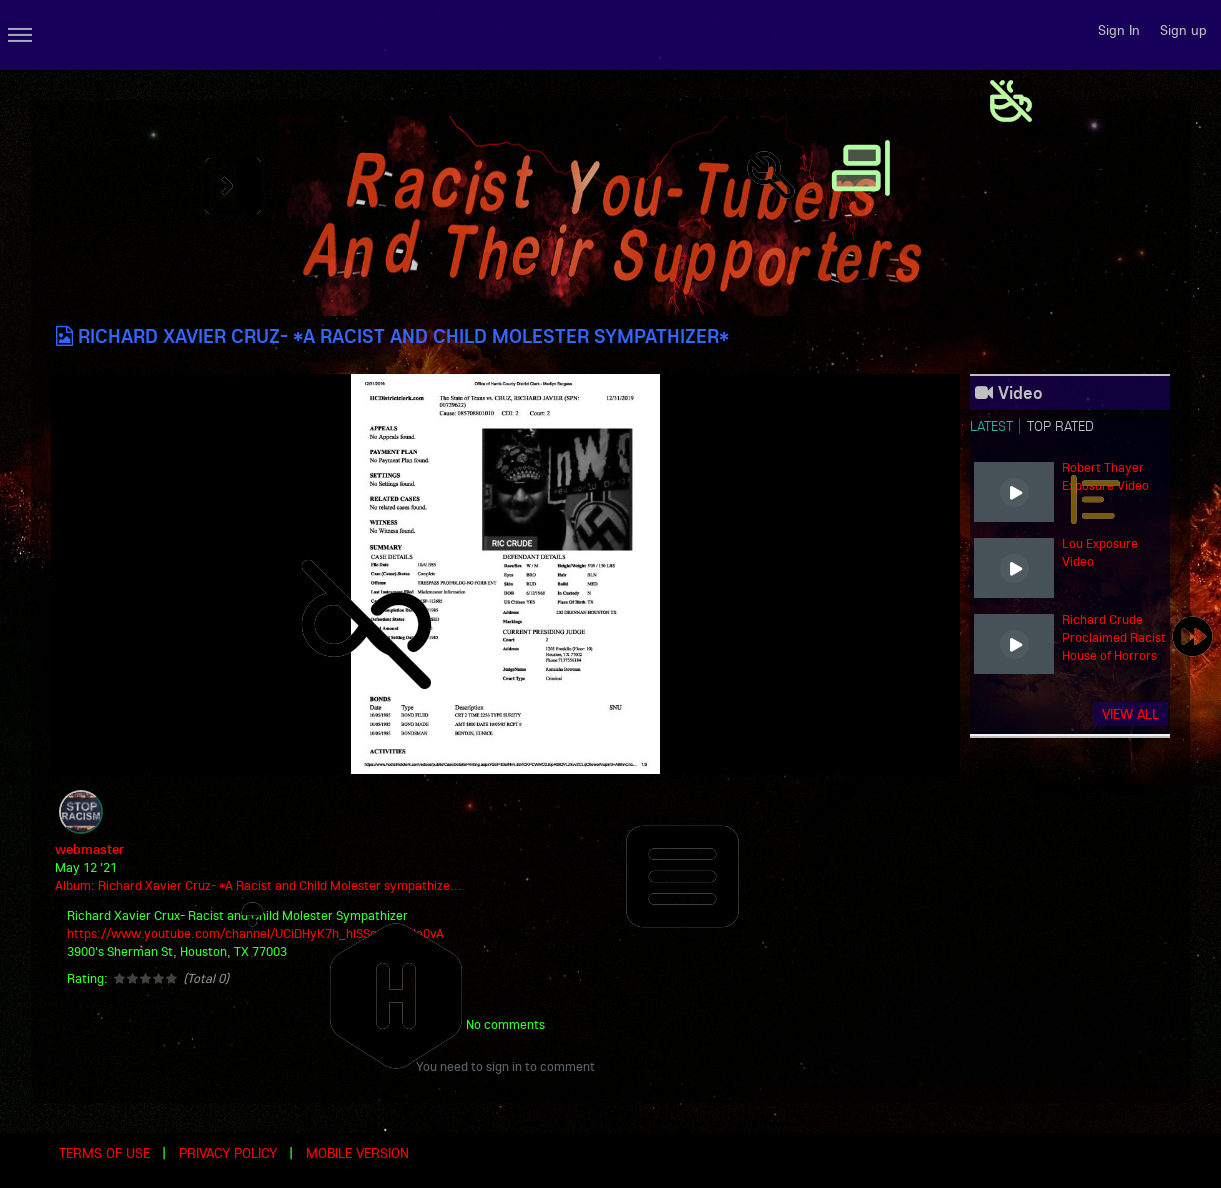  Describe the element at coordinates (1011, 101) in the screenshot. I see `disable coffee break reminder` at that location.